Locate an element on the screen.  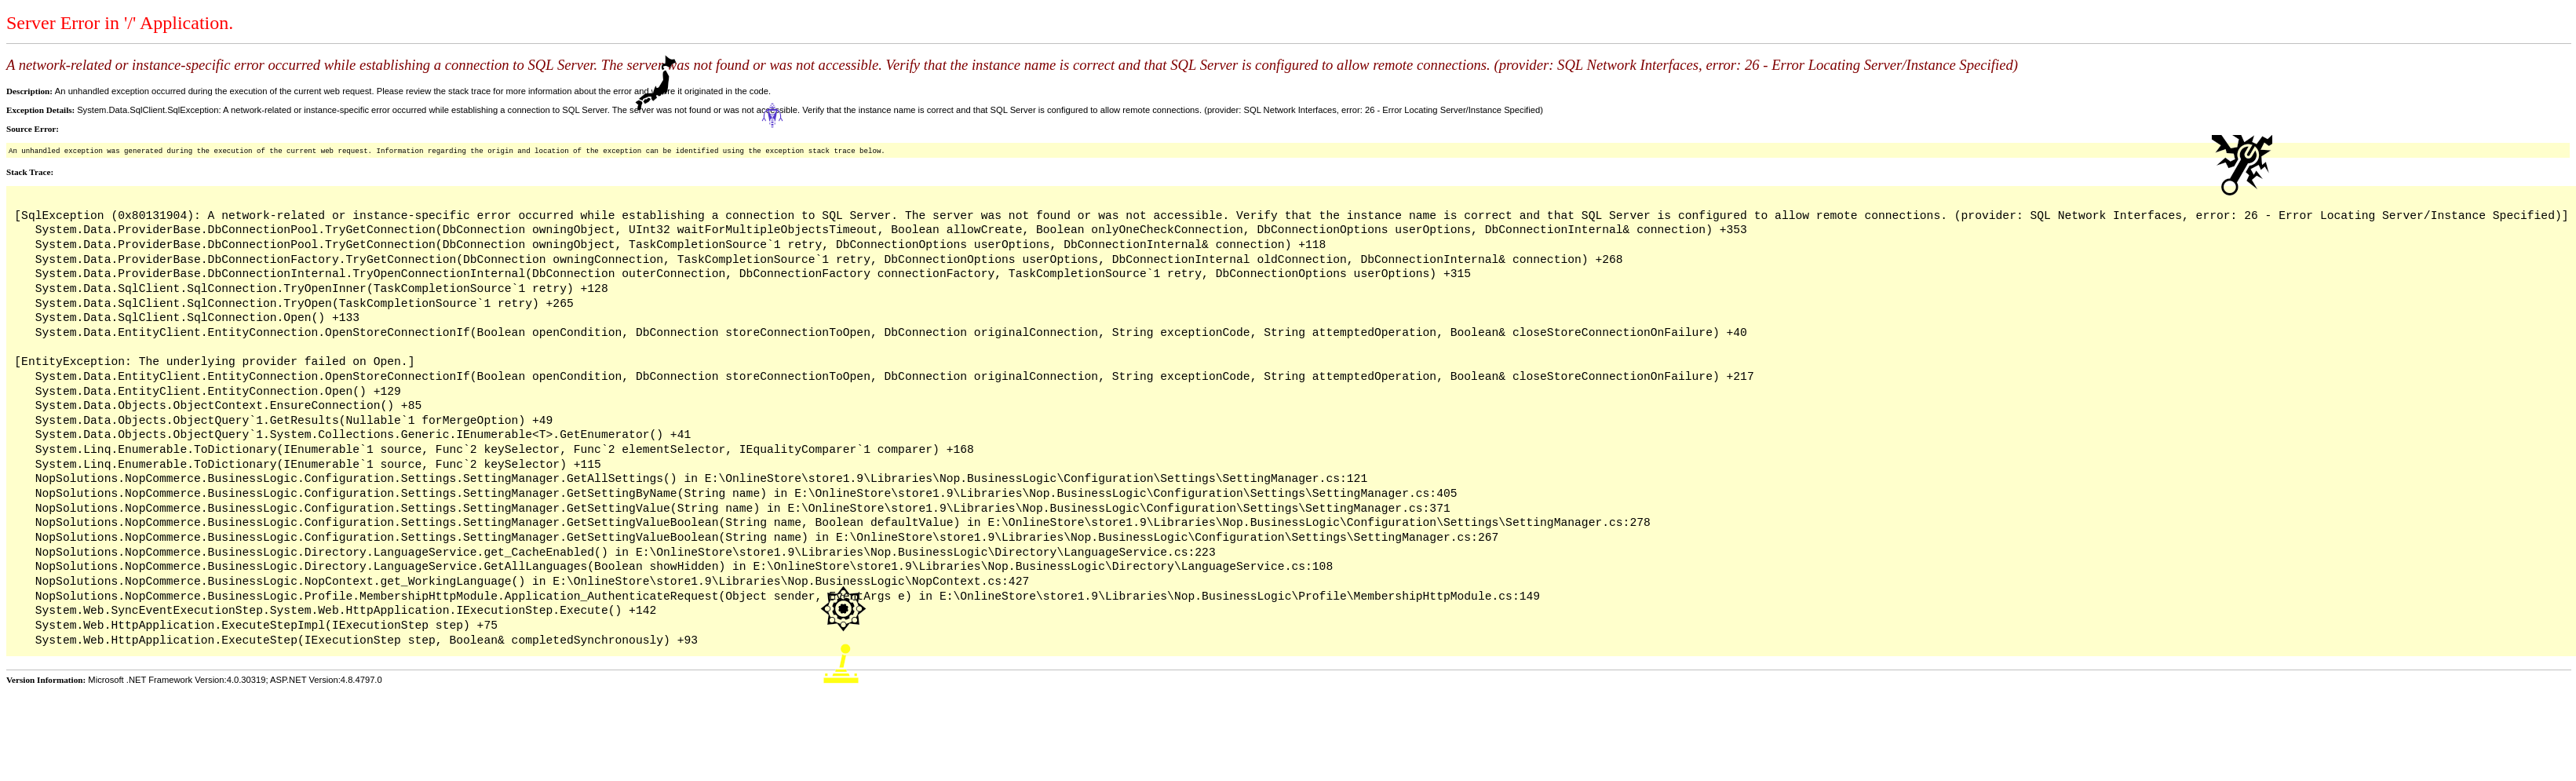
access game controls or gaming mode is located at coordinates (841, 662).